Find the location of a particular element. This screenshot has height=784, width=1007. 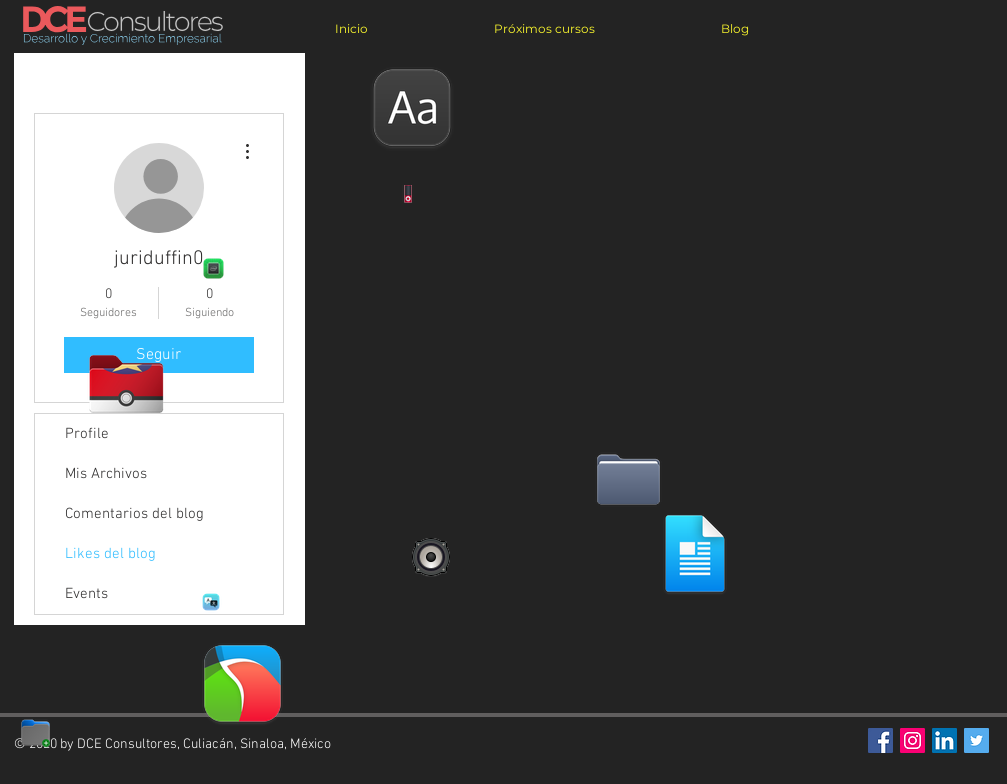

create a new folder is located at coordinates (35, 732).